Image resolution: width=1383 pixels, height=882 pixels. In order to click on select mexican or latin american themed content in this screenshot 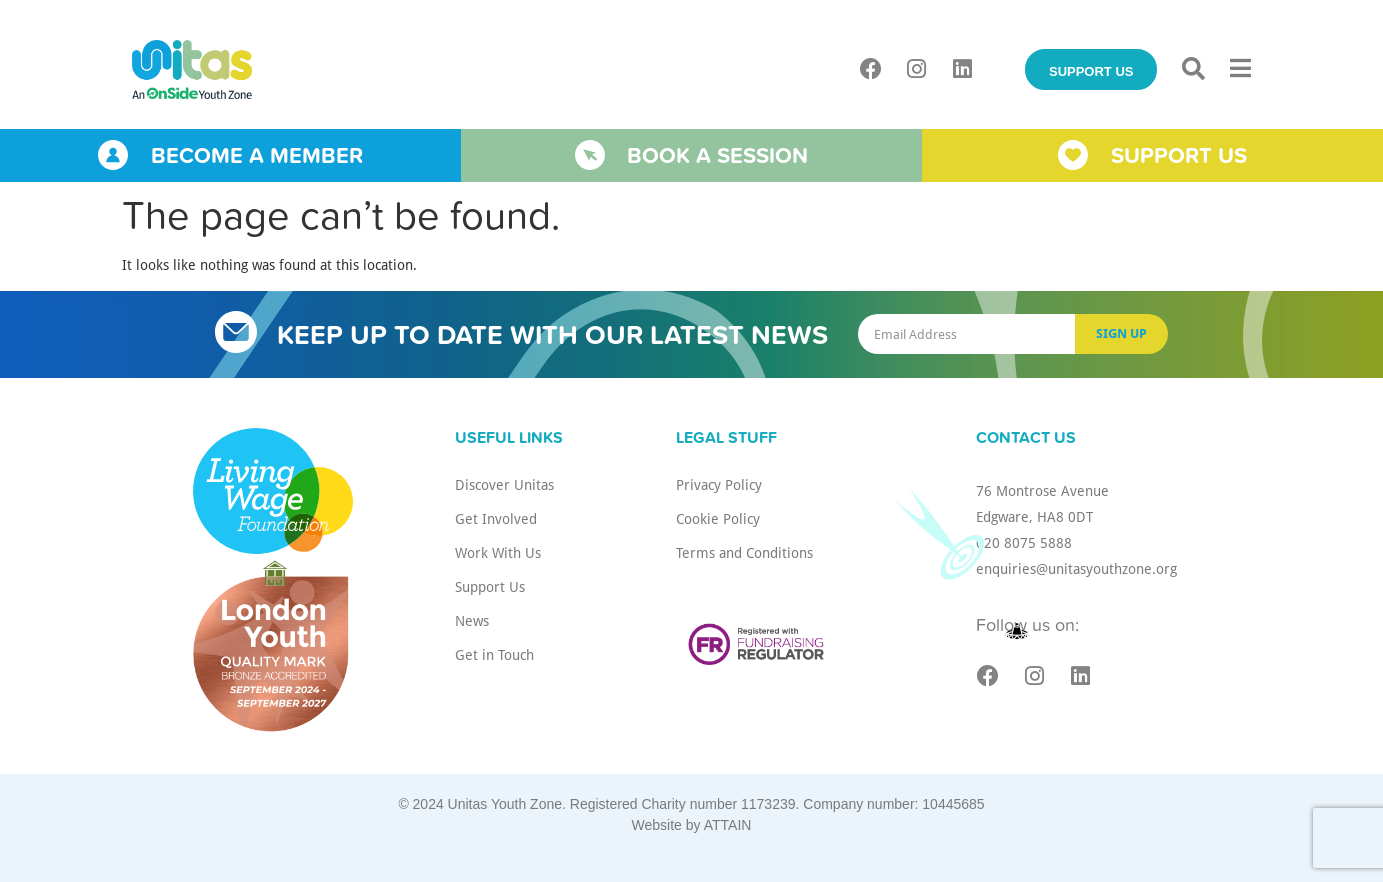, I will do `click(1017, 631)`.